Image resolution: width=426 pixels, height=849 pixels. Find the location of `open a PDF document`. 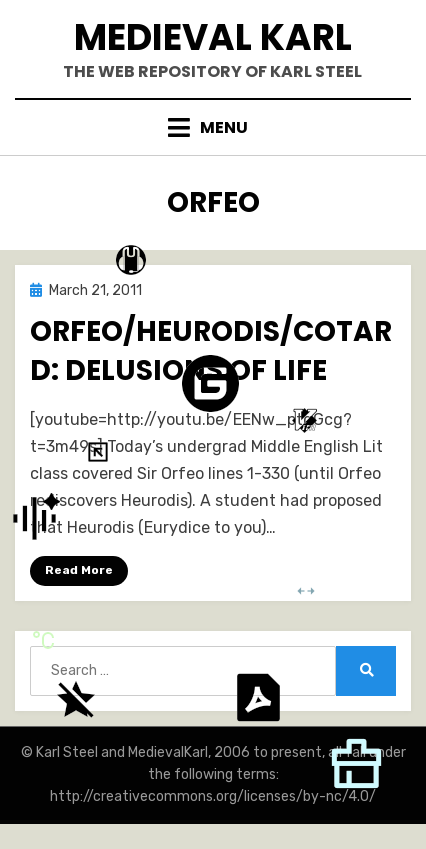

open a PDF document is located at coordinates (258, 697).